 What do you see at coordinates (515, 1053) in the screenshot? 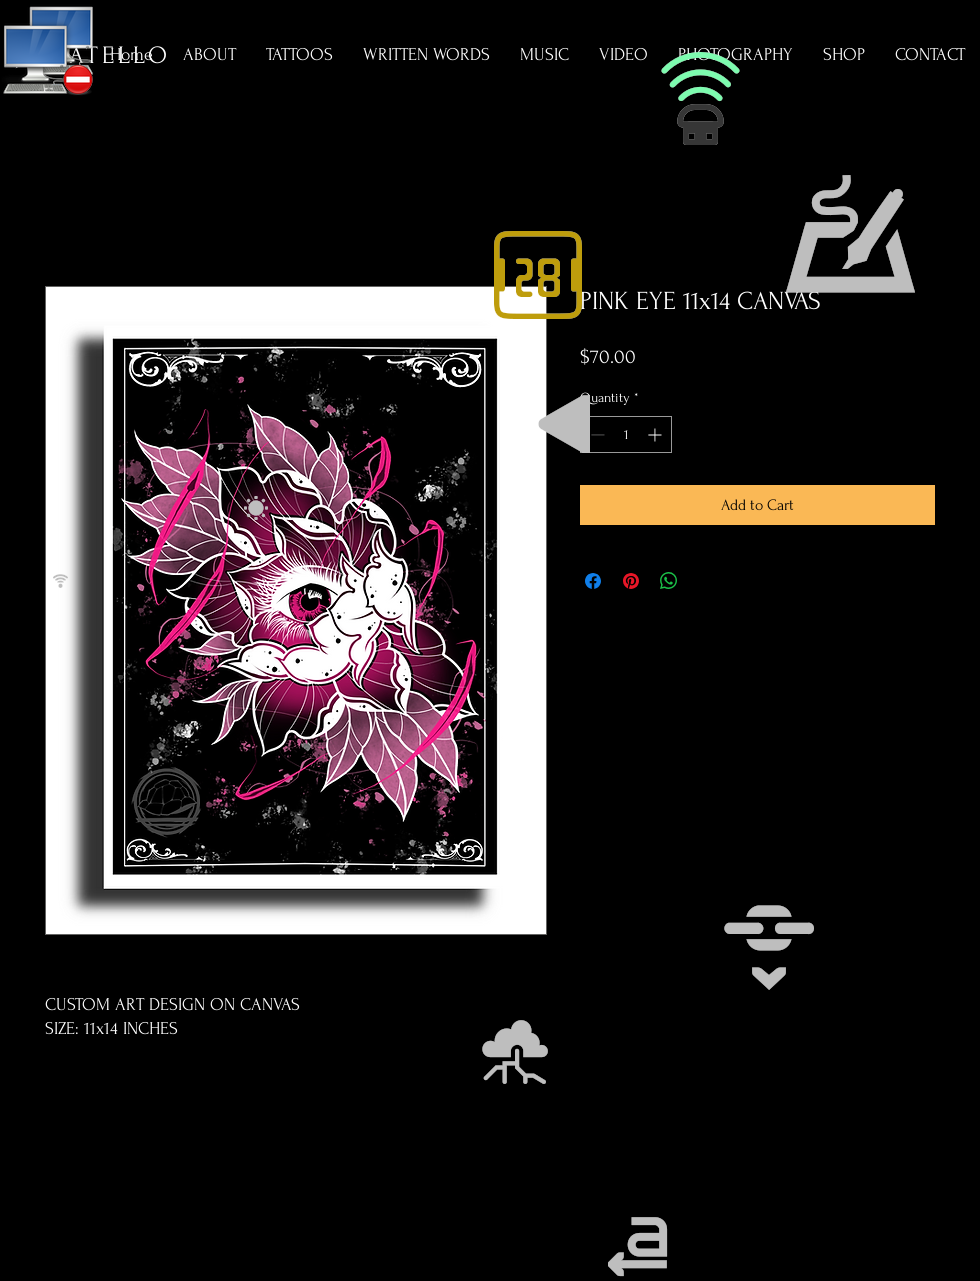
I see `indicates stormy weather conditions` at bounding box center [515, 1053].